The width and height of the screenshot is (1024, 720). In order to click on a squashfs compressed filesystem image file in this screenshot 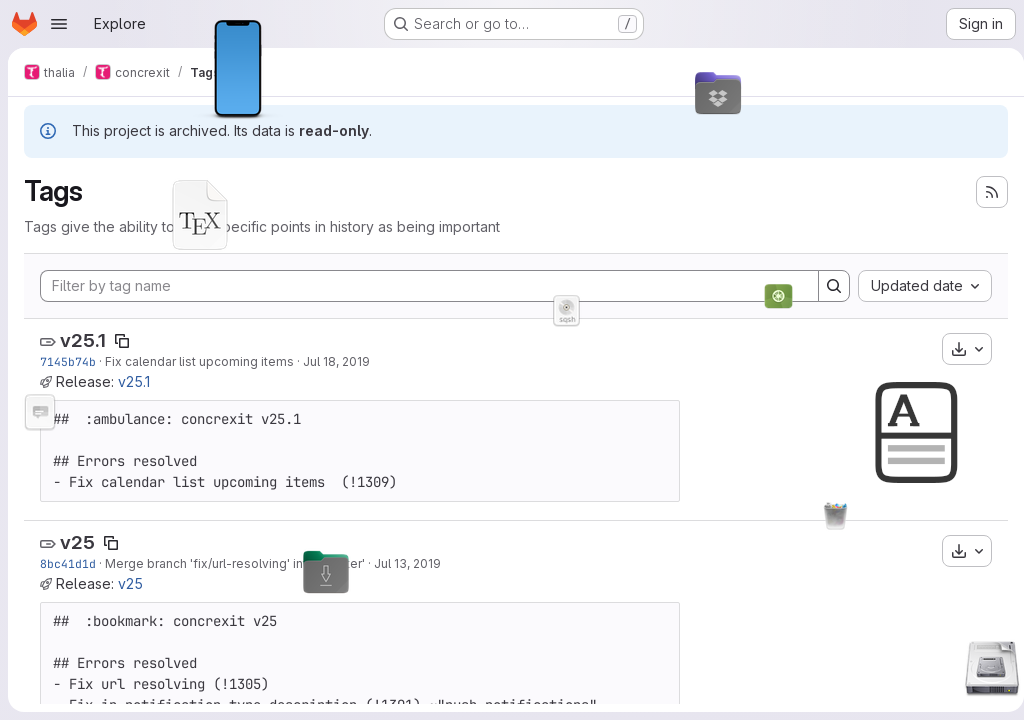, I will do `click(566, 310)`.